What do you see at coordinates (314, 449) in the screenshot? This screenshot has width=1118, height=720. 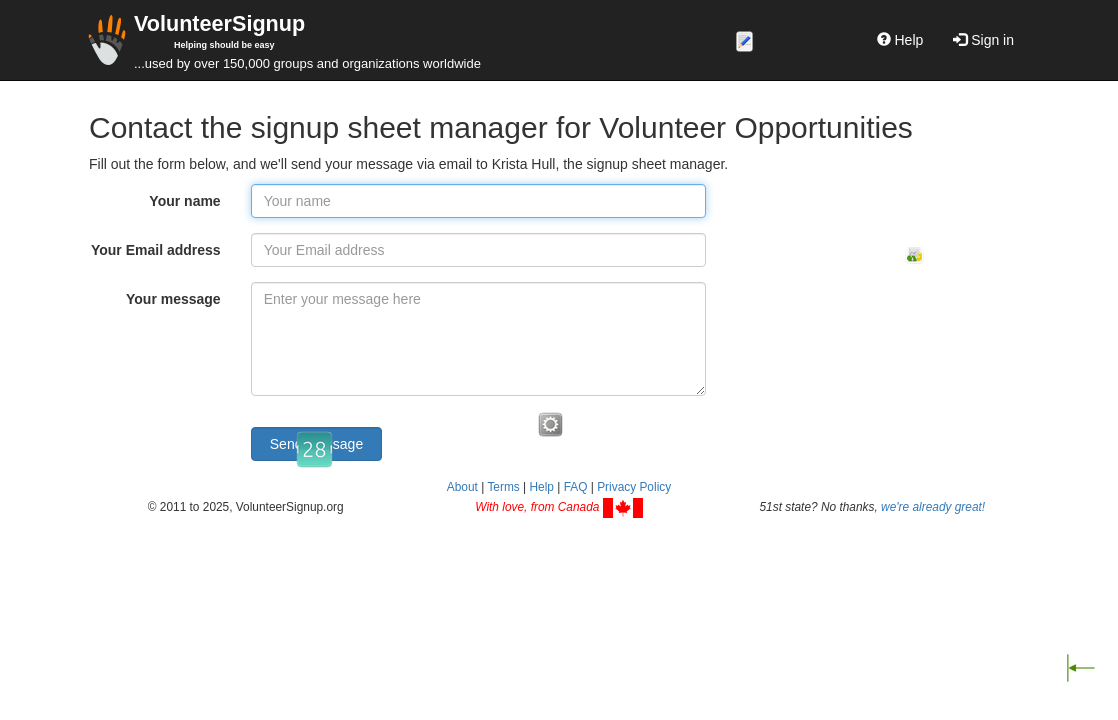 I see `open the GNOME calendar application` at bounding box center [314, 449].